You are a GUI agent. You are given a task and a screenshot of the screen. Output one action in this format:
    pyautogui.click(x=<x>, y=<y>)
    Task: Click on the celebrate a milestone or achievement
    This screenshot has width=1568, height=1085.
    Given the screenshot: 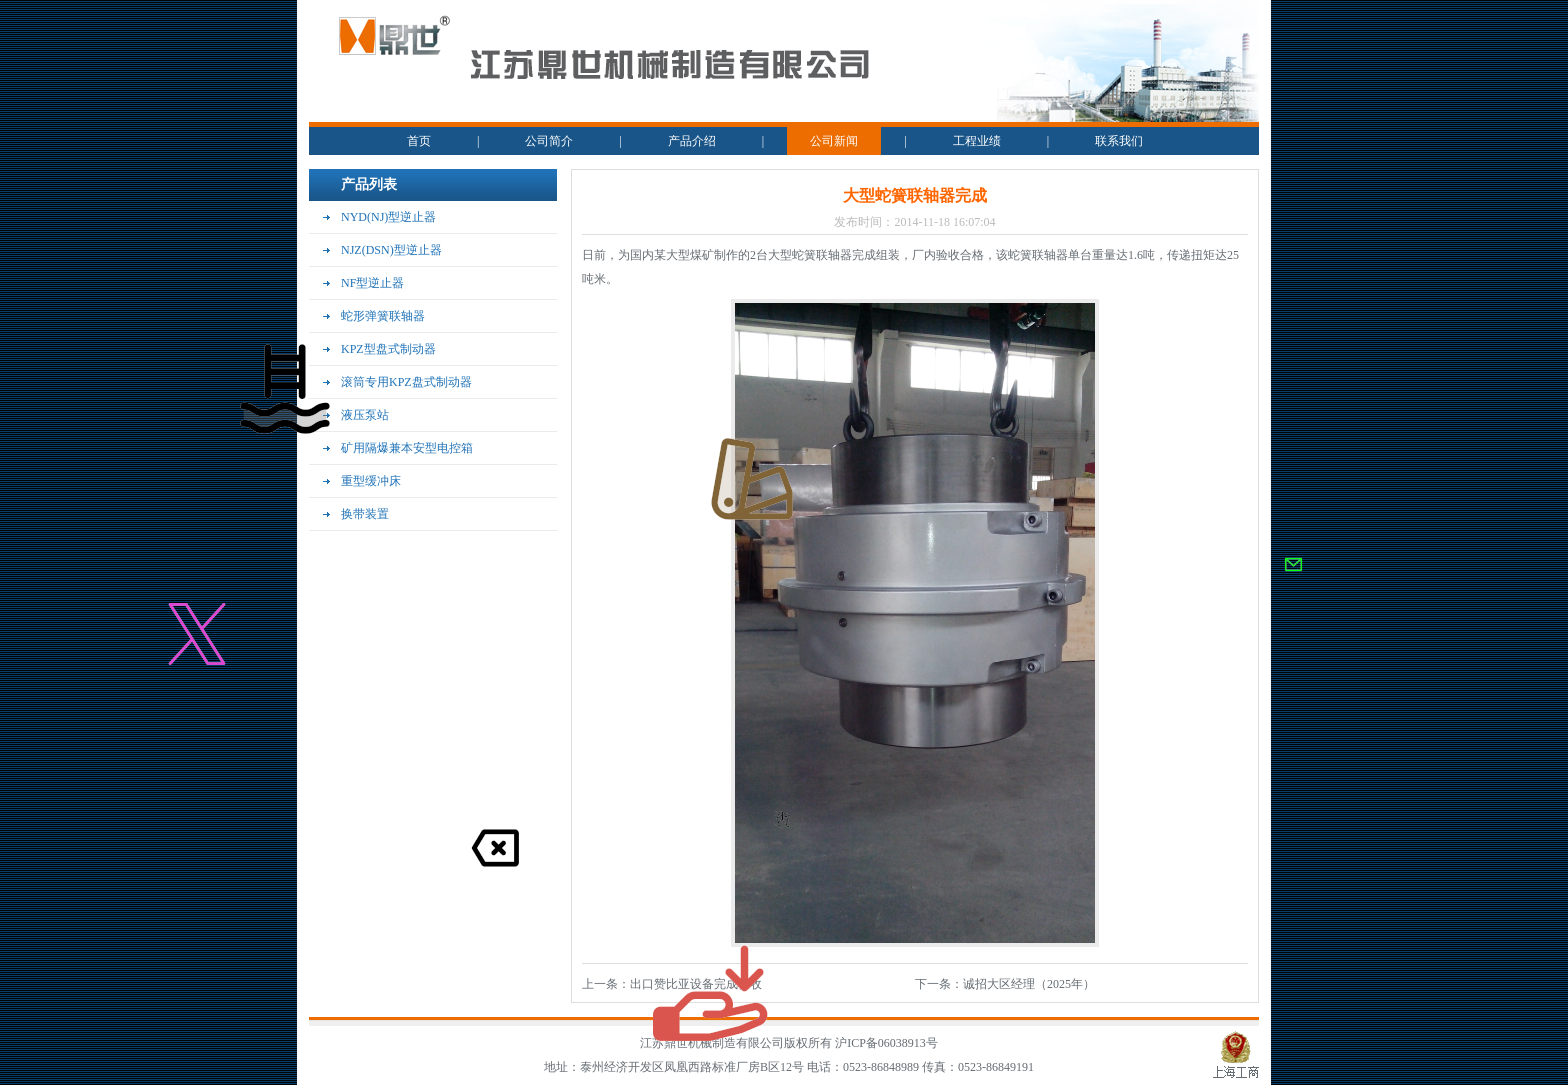 What is the action you would take?
    pyautogui.click(x=782, y=819)
    